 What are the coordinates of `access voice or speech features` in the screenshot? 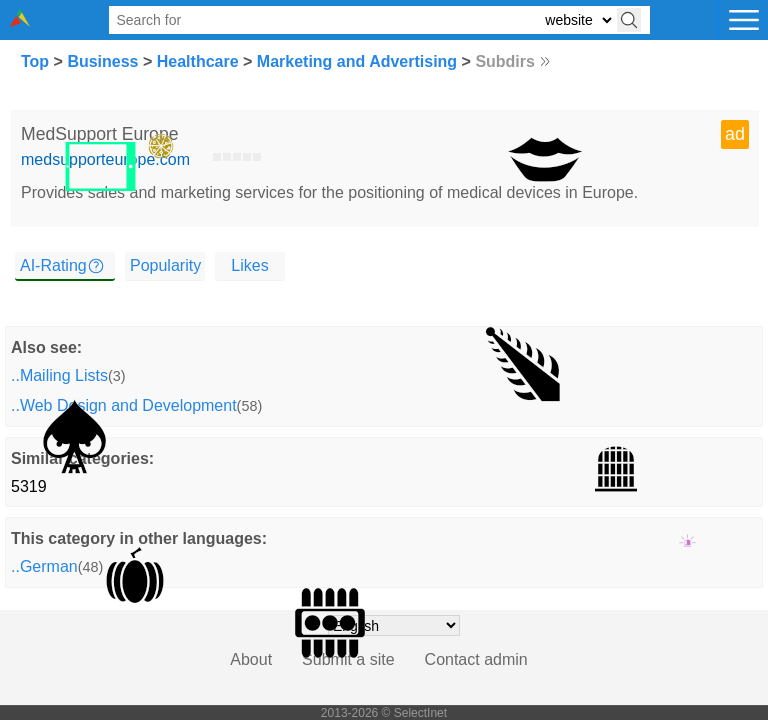 It's located at (545, 160).